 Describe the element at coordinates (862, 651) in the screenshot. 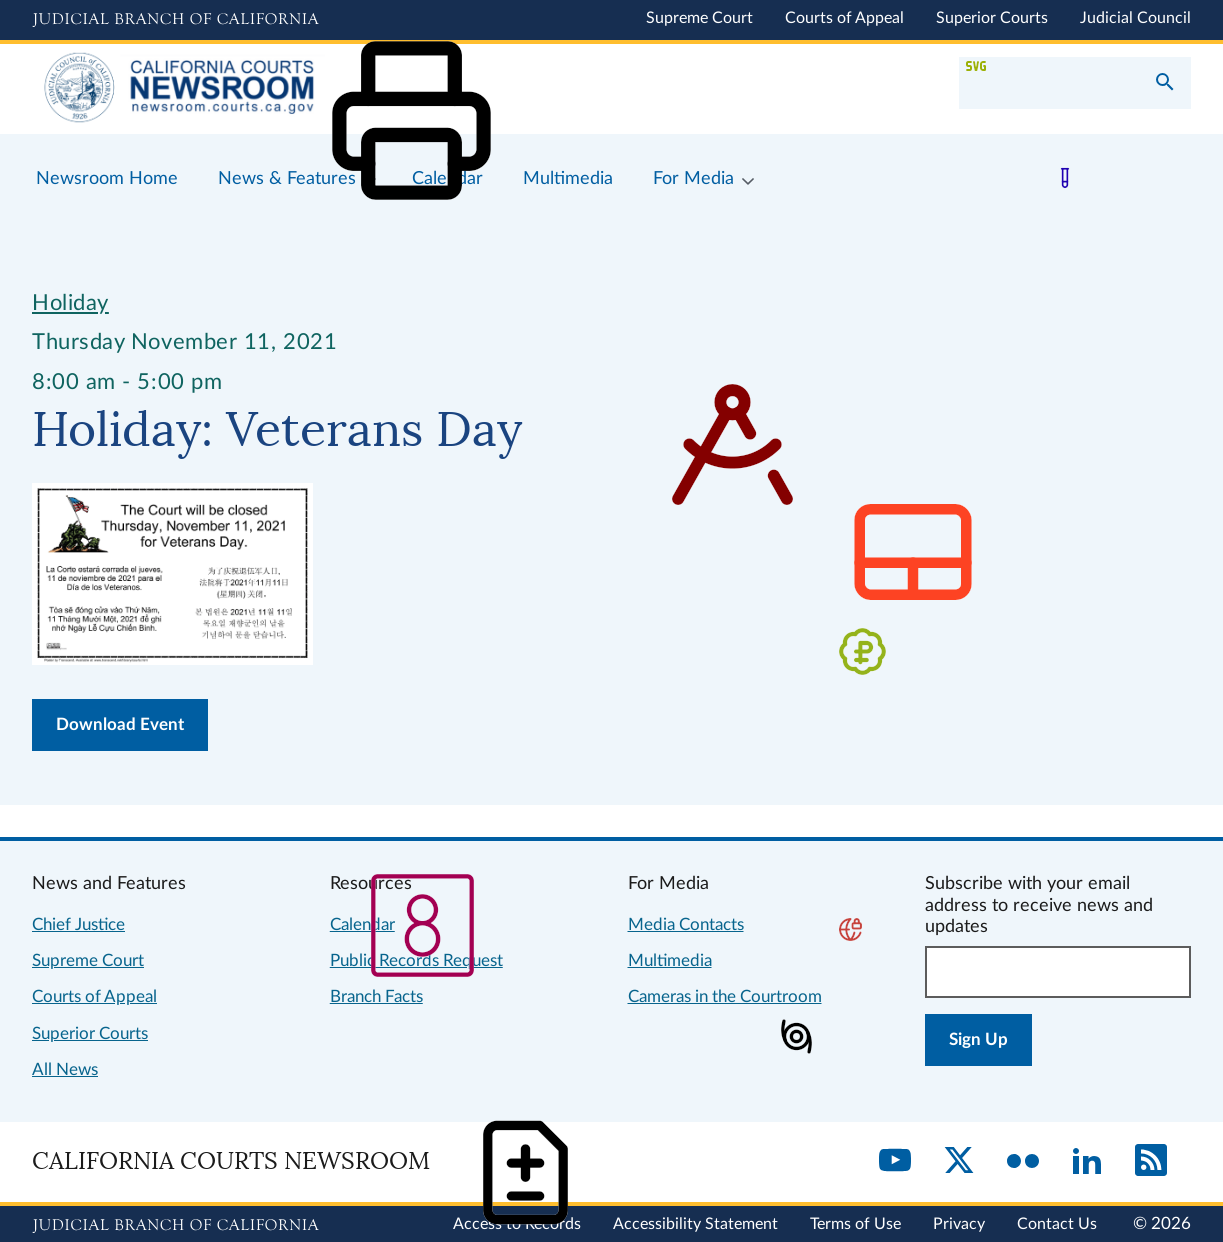

I see `indicates russian ruble currency or payment option` at that location.